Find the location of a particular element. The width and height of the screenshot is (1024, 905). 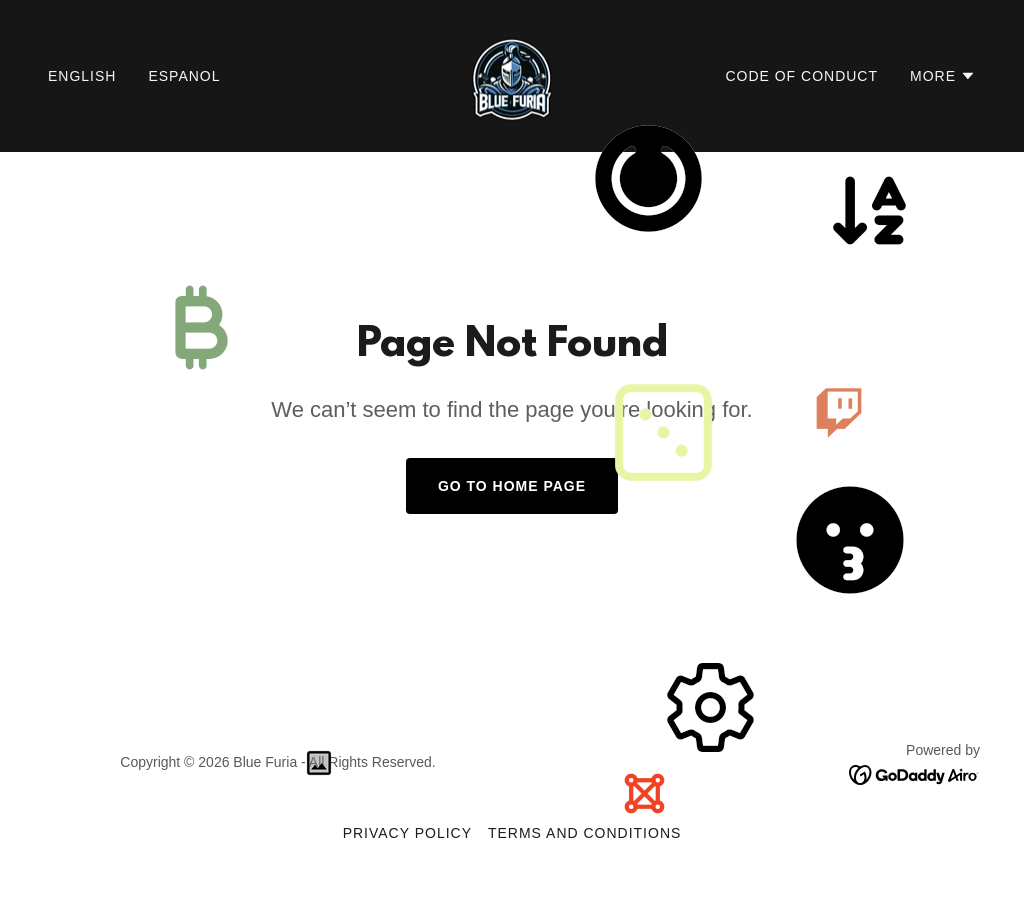

view full network topology is located at coordinates (644, 793).